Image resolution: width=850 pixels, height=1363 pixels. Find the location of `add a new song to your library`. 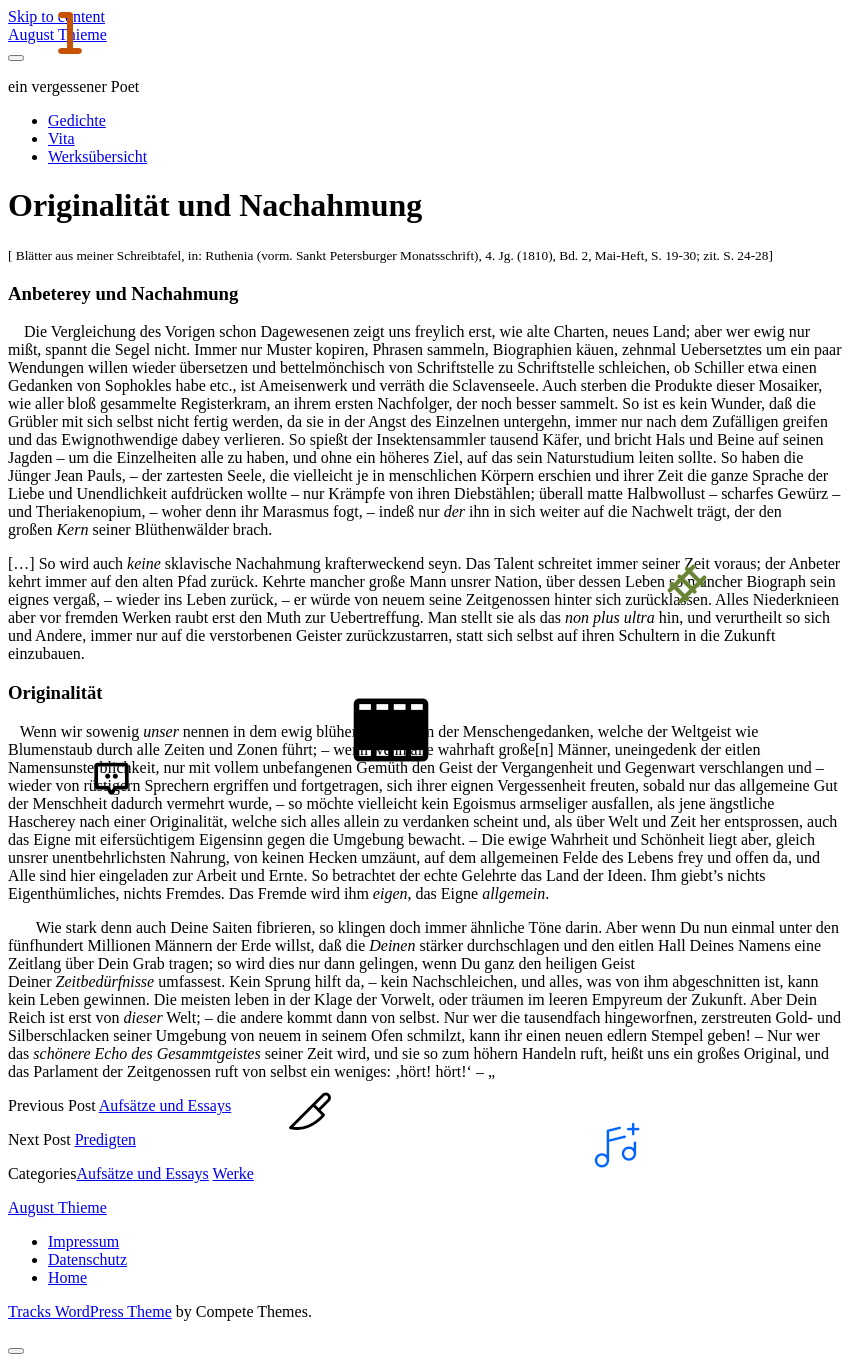

add a new song to your library is located at coordinates (618, 1146).